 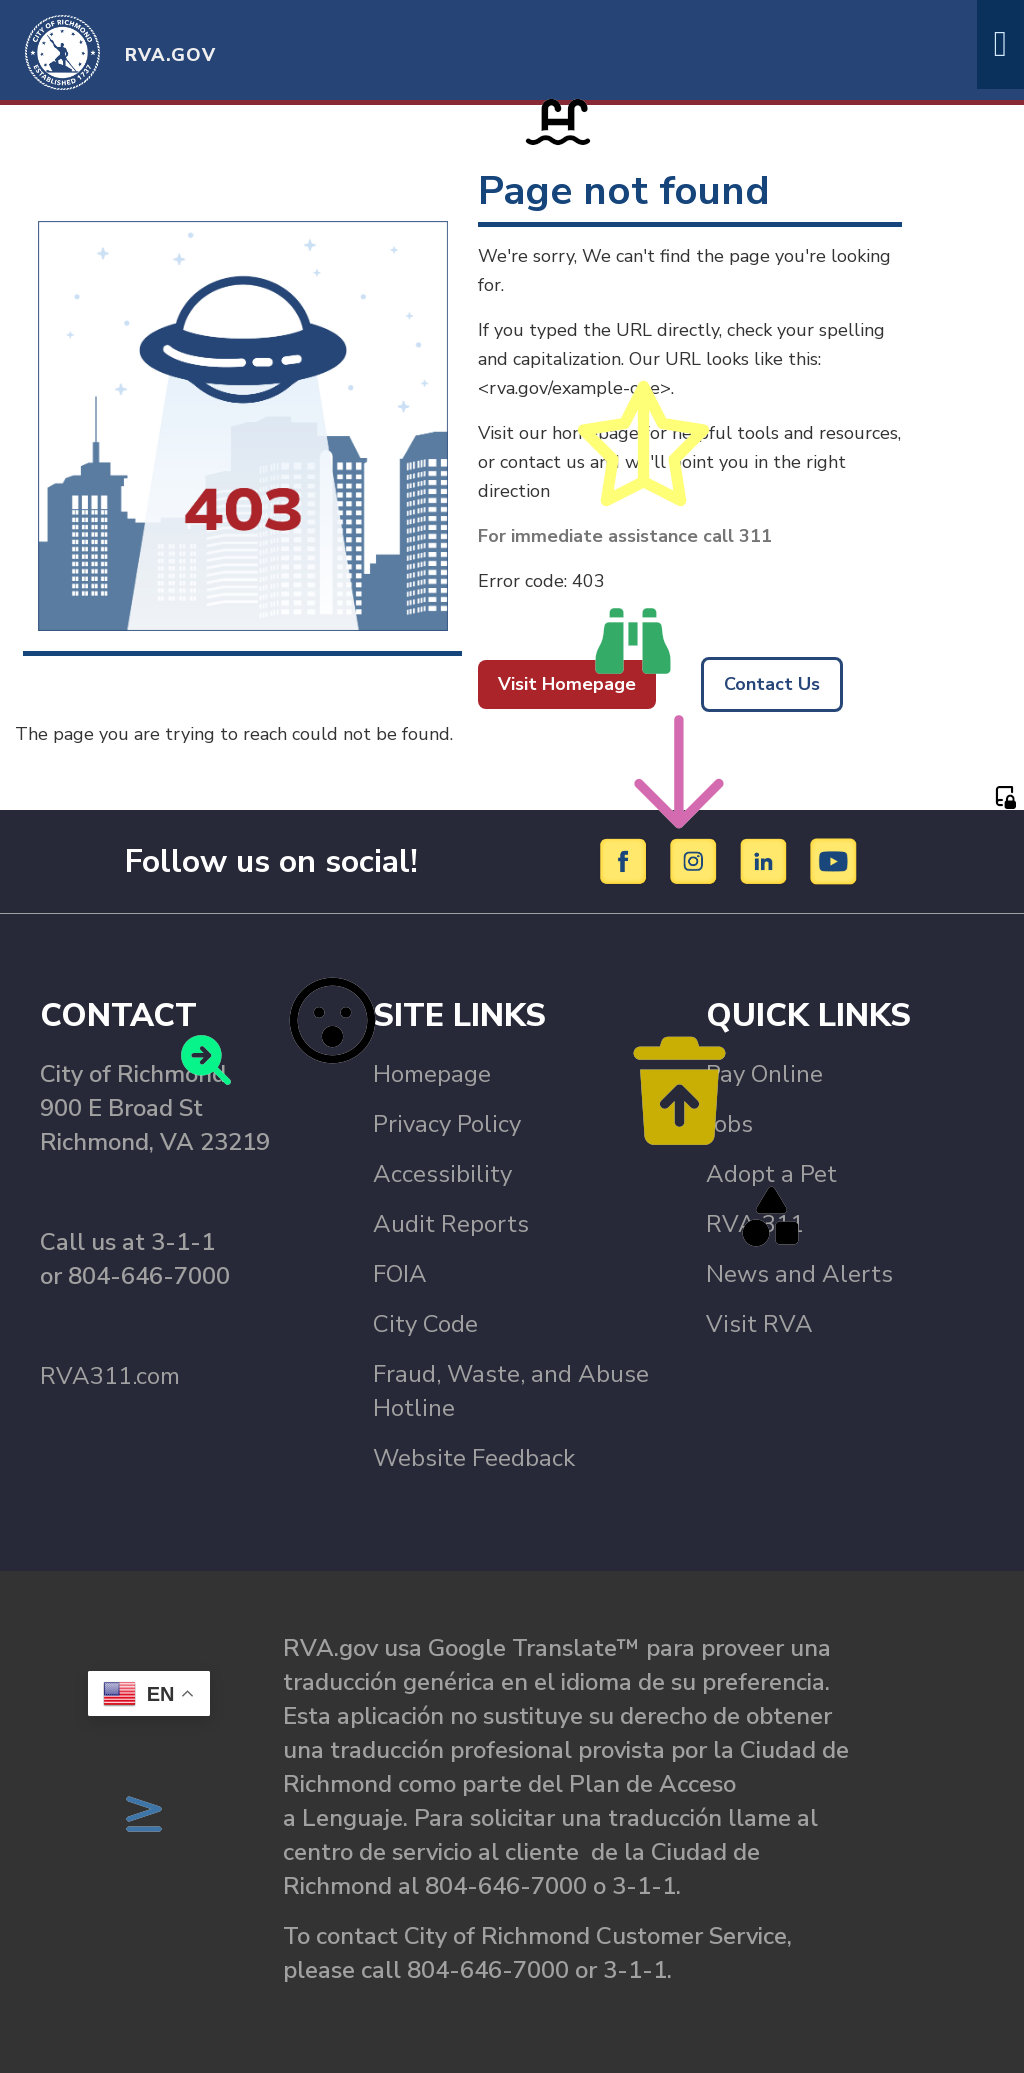 What do you see at coordinates (679, 1092) in the screenshot?
I see `restore a deleted item from trash` at bounding box center [679, 1092].